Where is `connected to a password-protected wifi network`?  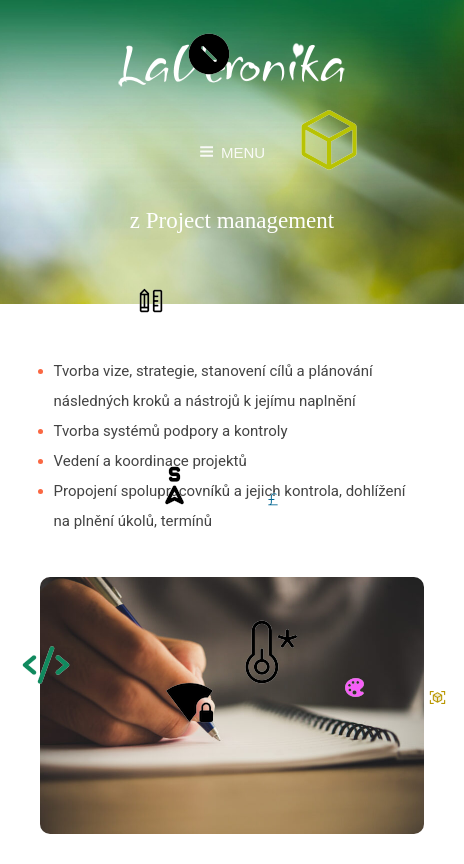 connected to a password-protected wifi network is located at coordinates (189, 702).